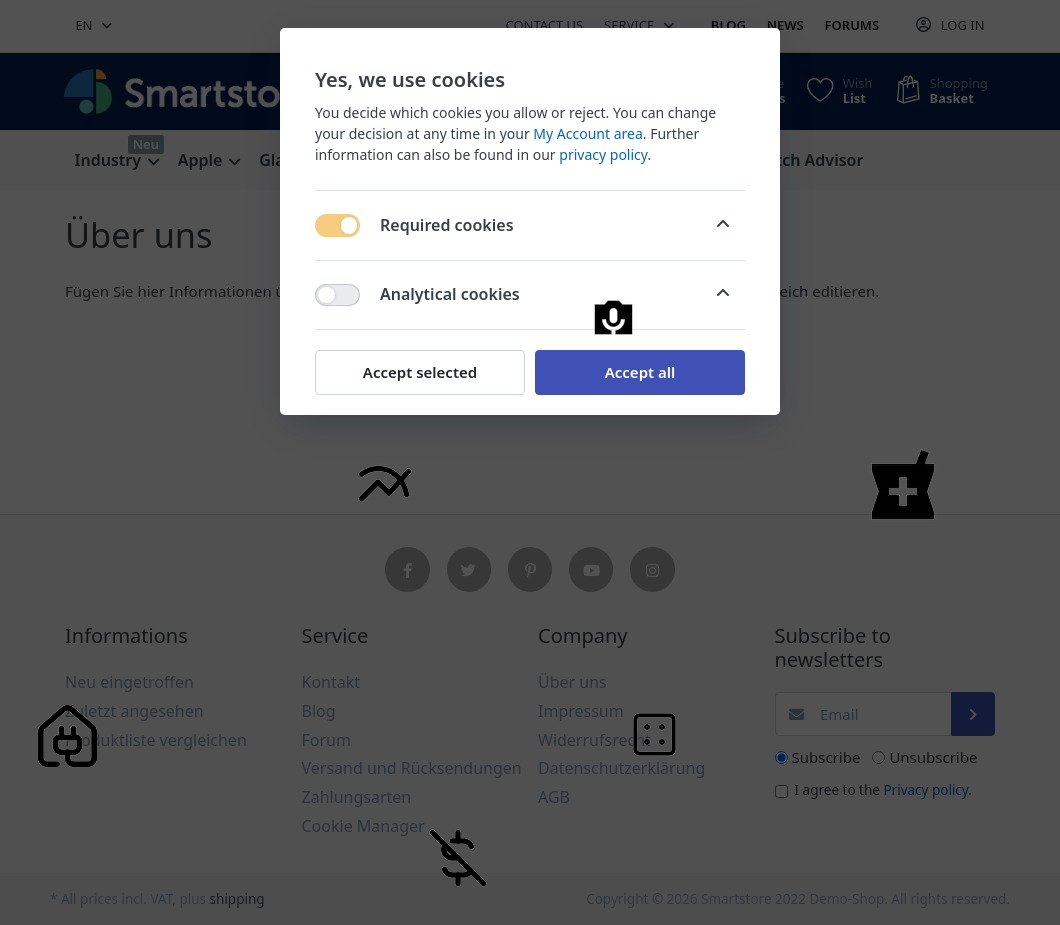  What do you see at coordinates (458, 858) in the screenshot?
I see `indicates a free or no-cost item` at bounding box center [458, 858].